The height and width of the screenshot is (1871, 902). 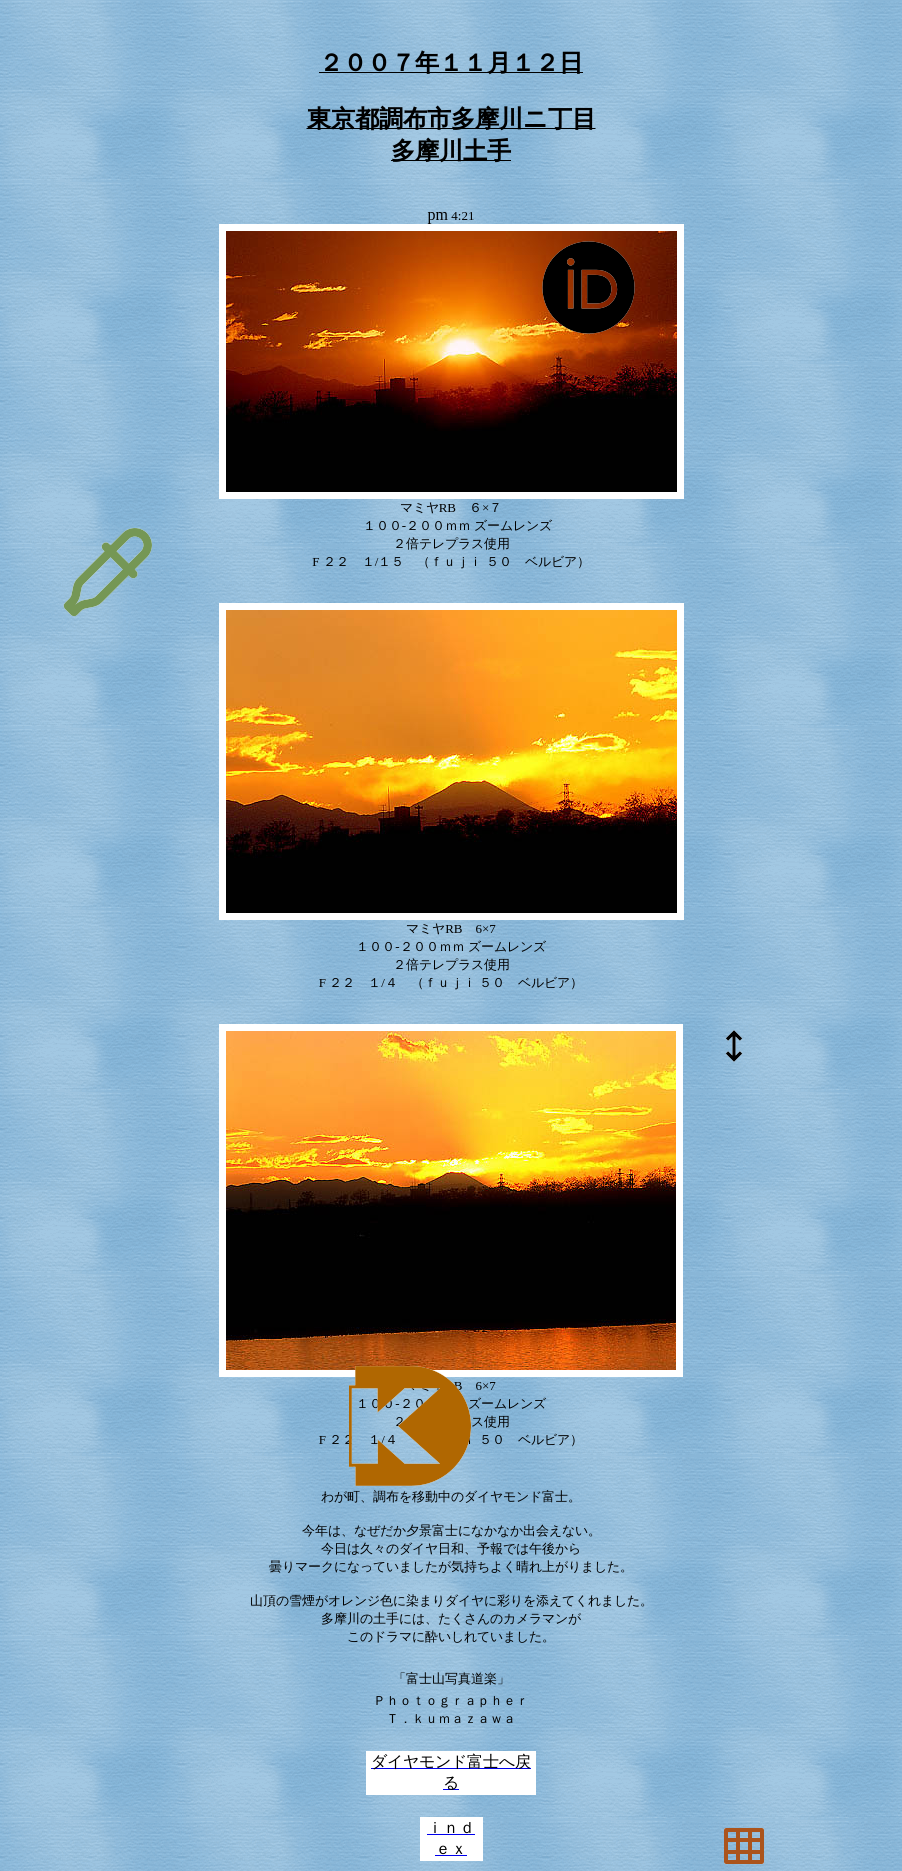 What do you see at coordinates (734, 1046) in the screenshot?
I see `expand content vertically` at bounding box center [734, 1046].